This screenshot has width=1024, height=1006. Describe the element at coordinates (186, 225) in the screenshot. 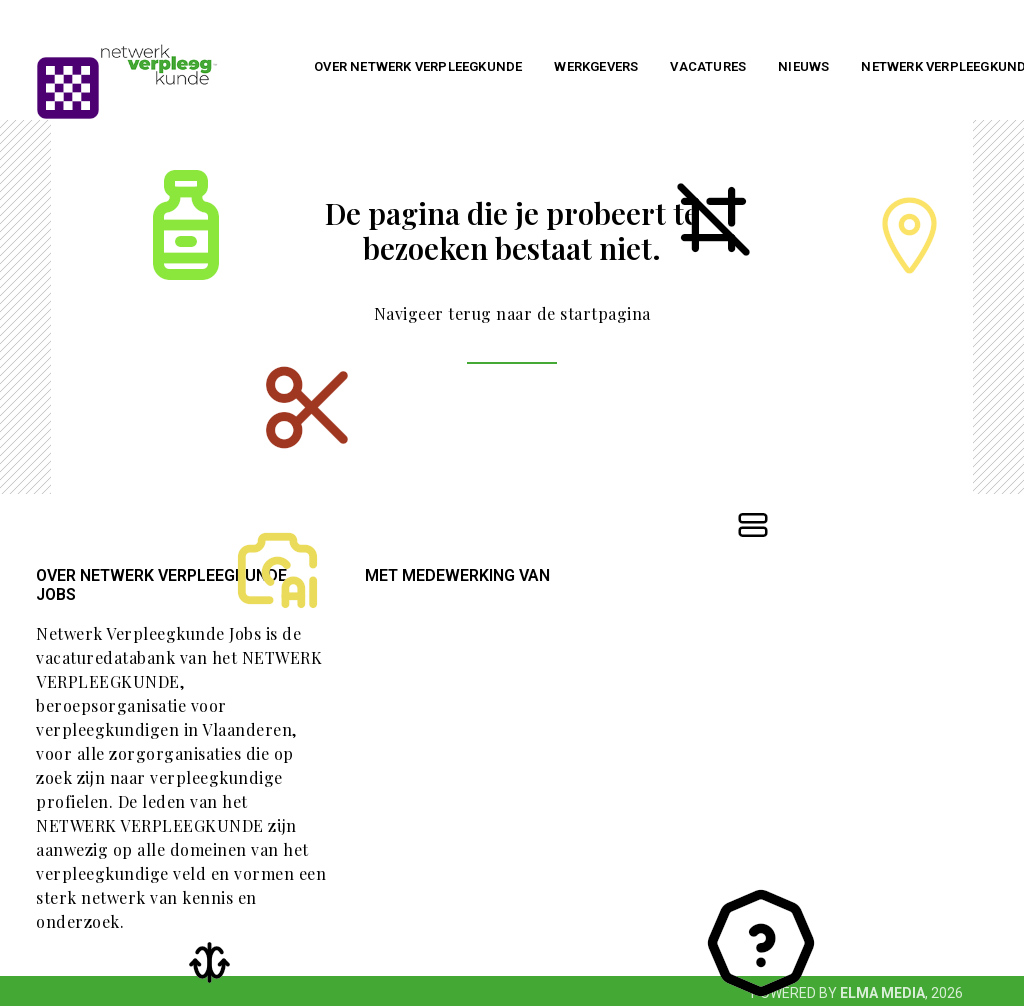

I see `view vaccine or medication information` at that location.